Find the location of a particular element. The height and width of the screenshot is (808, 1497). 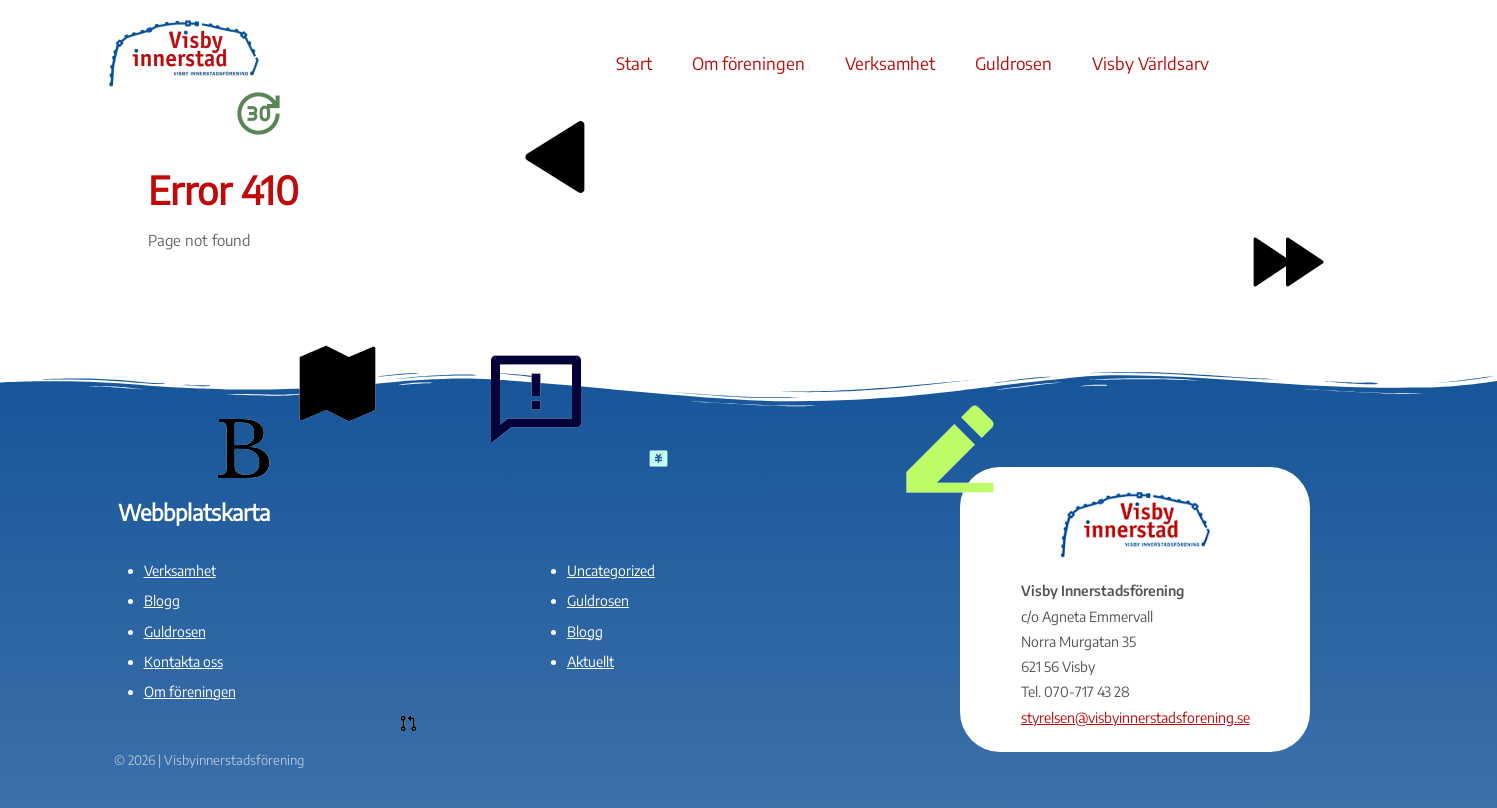

play media in reverse is located at coordinates (561, 157).